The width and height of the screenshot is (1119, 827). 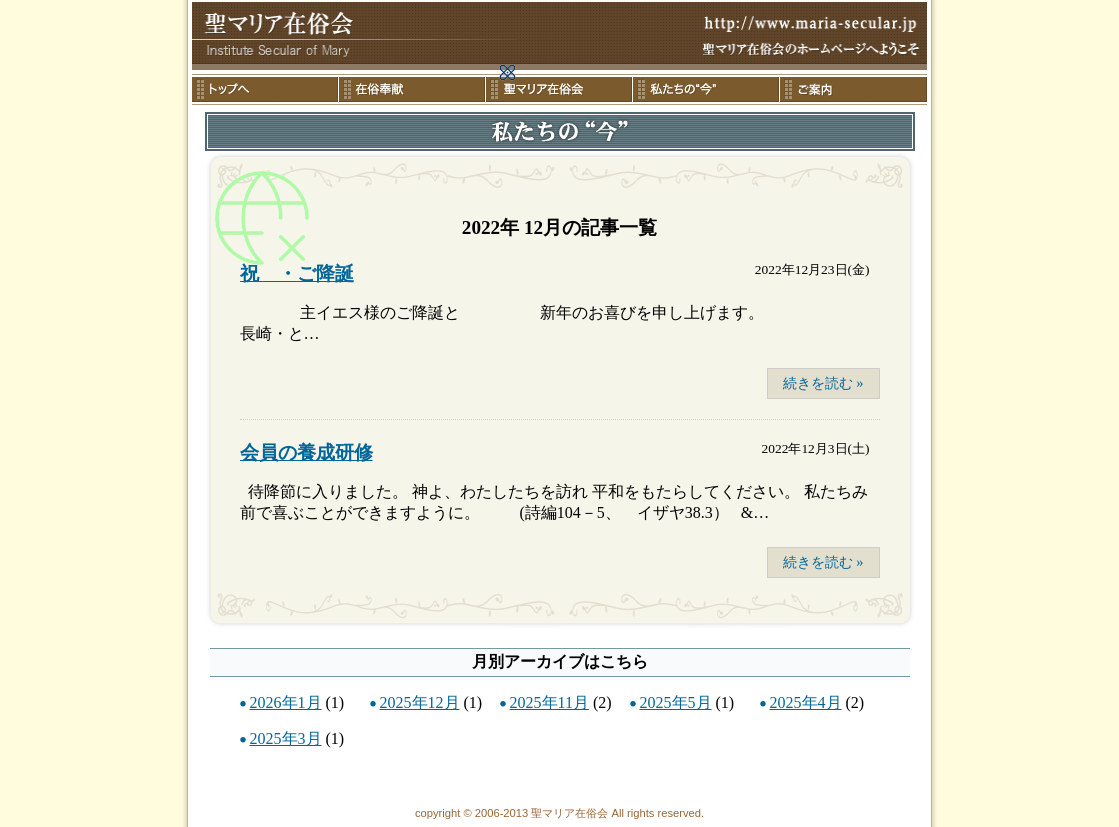 I want to click on access health or first aid resources, so click(x=507, y=72).